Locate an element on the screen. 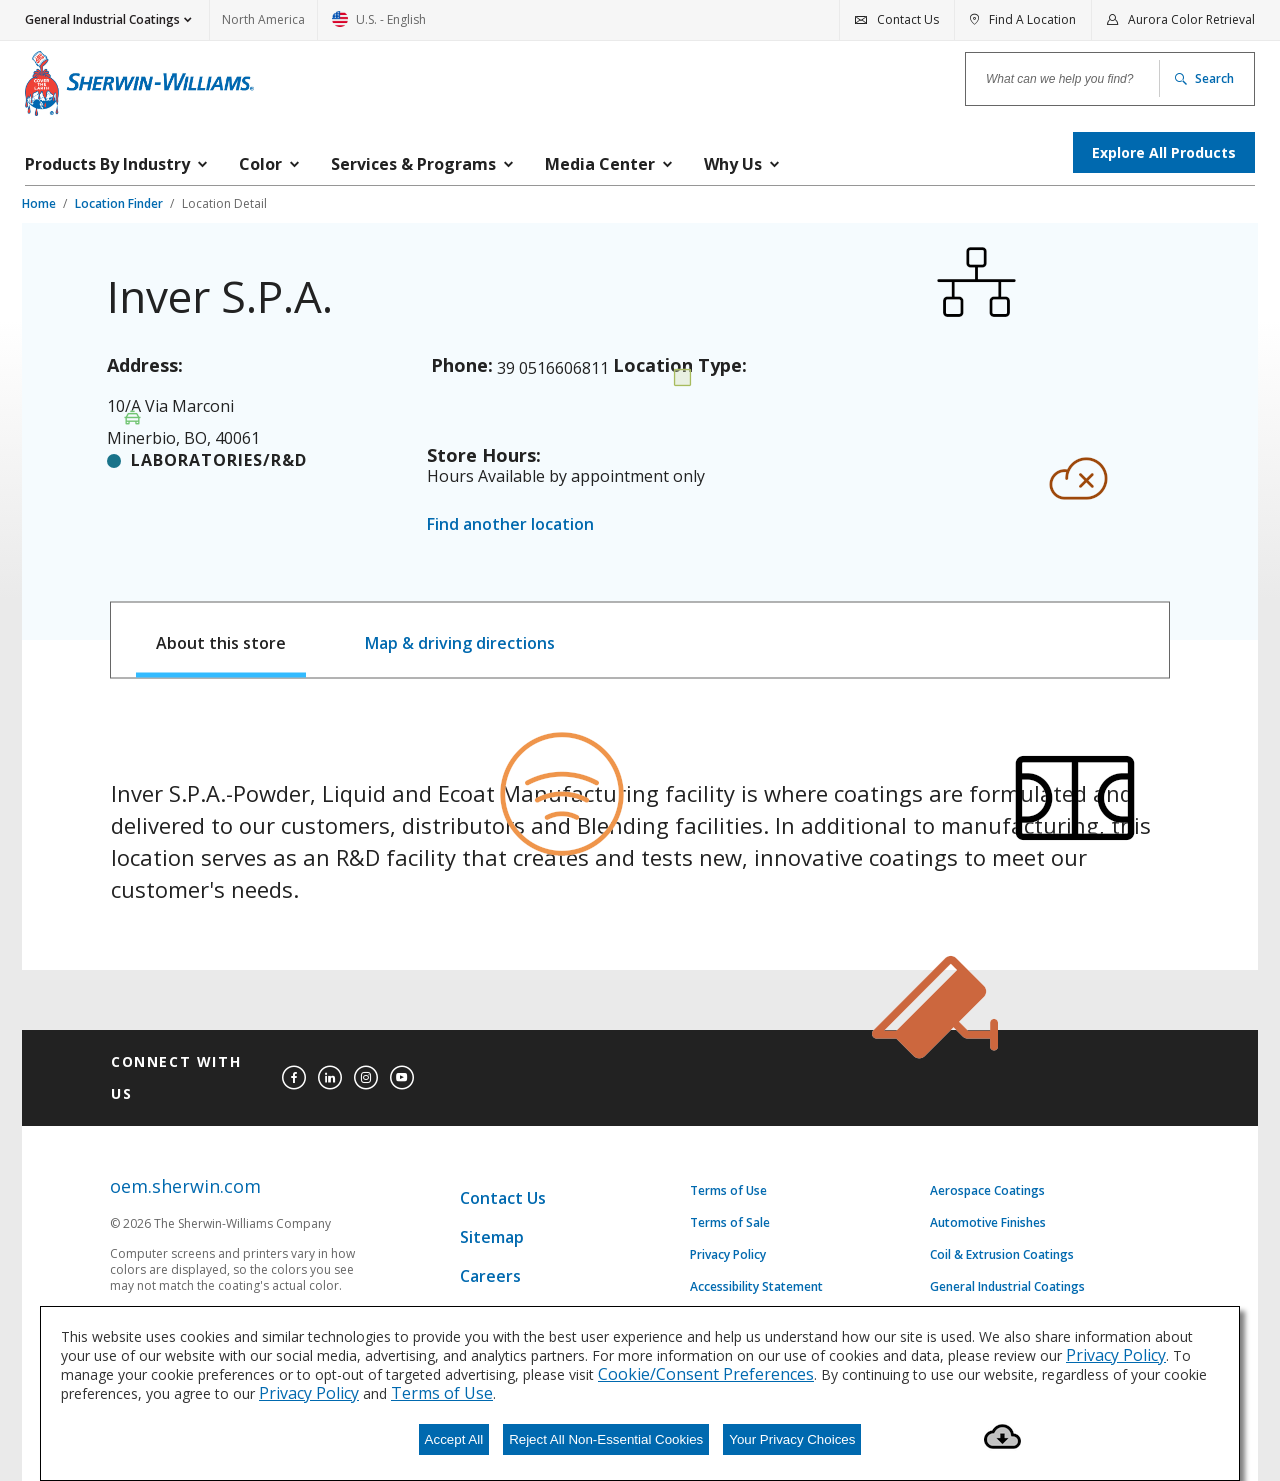 Image resolution: width=1280 pixels, height=1481 pixels. view network topology or connections is located at coordinates (976, 283).